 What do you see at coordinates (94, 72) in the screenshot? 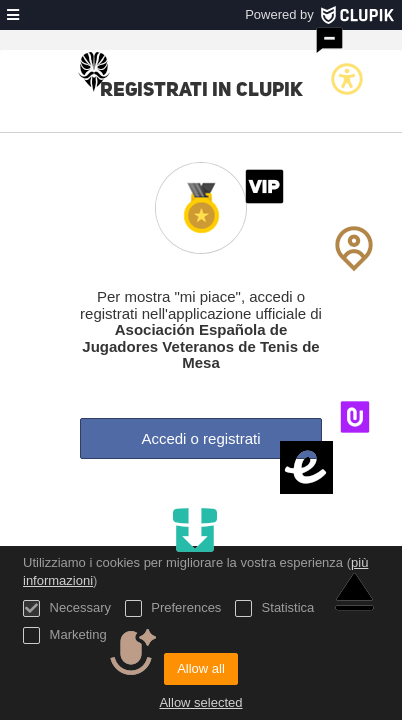
I see `open magisk root management app` at bounding box center [94, 72].